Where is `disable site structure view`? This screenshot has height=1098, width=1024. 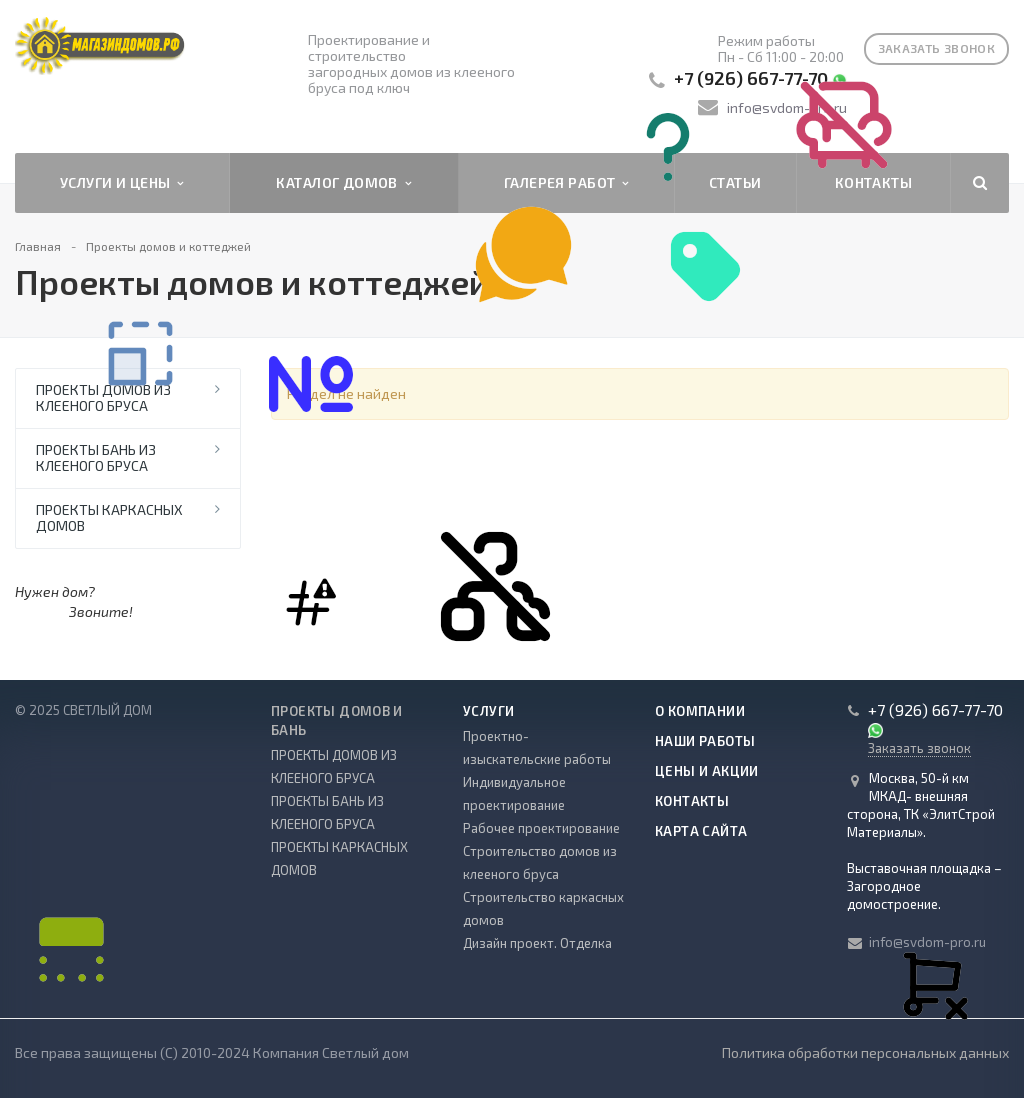
disable site structure view is located at coordinates (495, 586).